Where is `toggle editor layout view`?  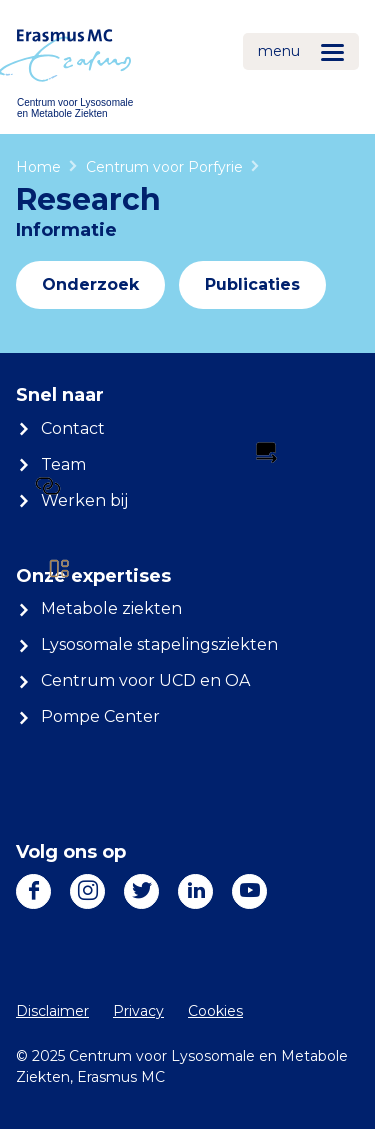 toggle editor layout view is located at coordinates (58, 568).